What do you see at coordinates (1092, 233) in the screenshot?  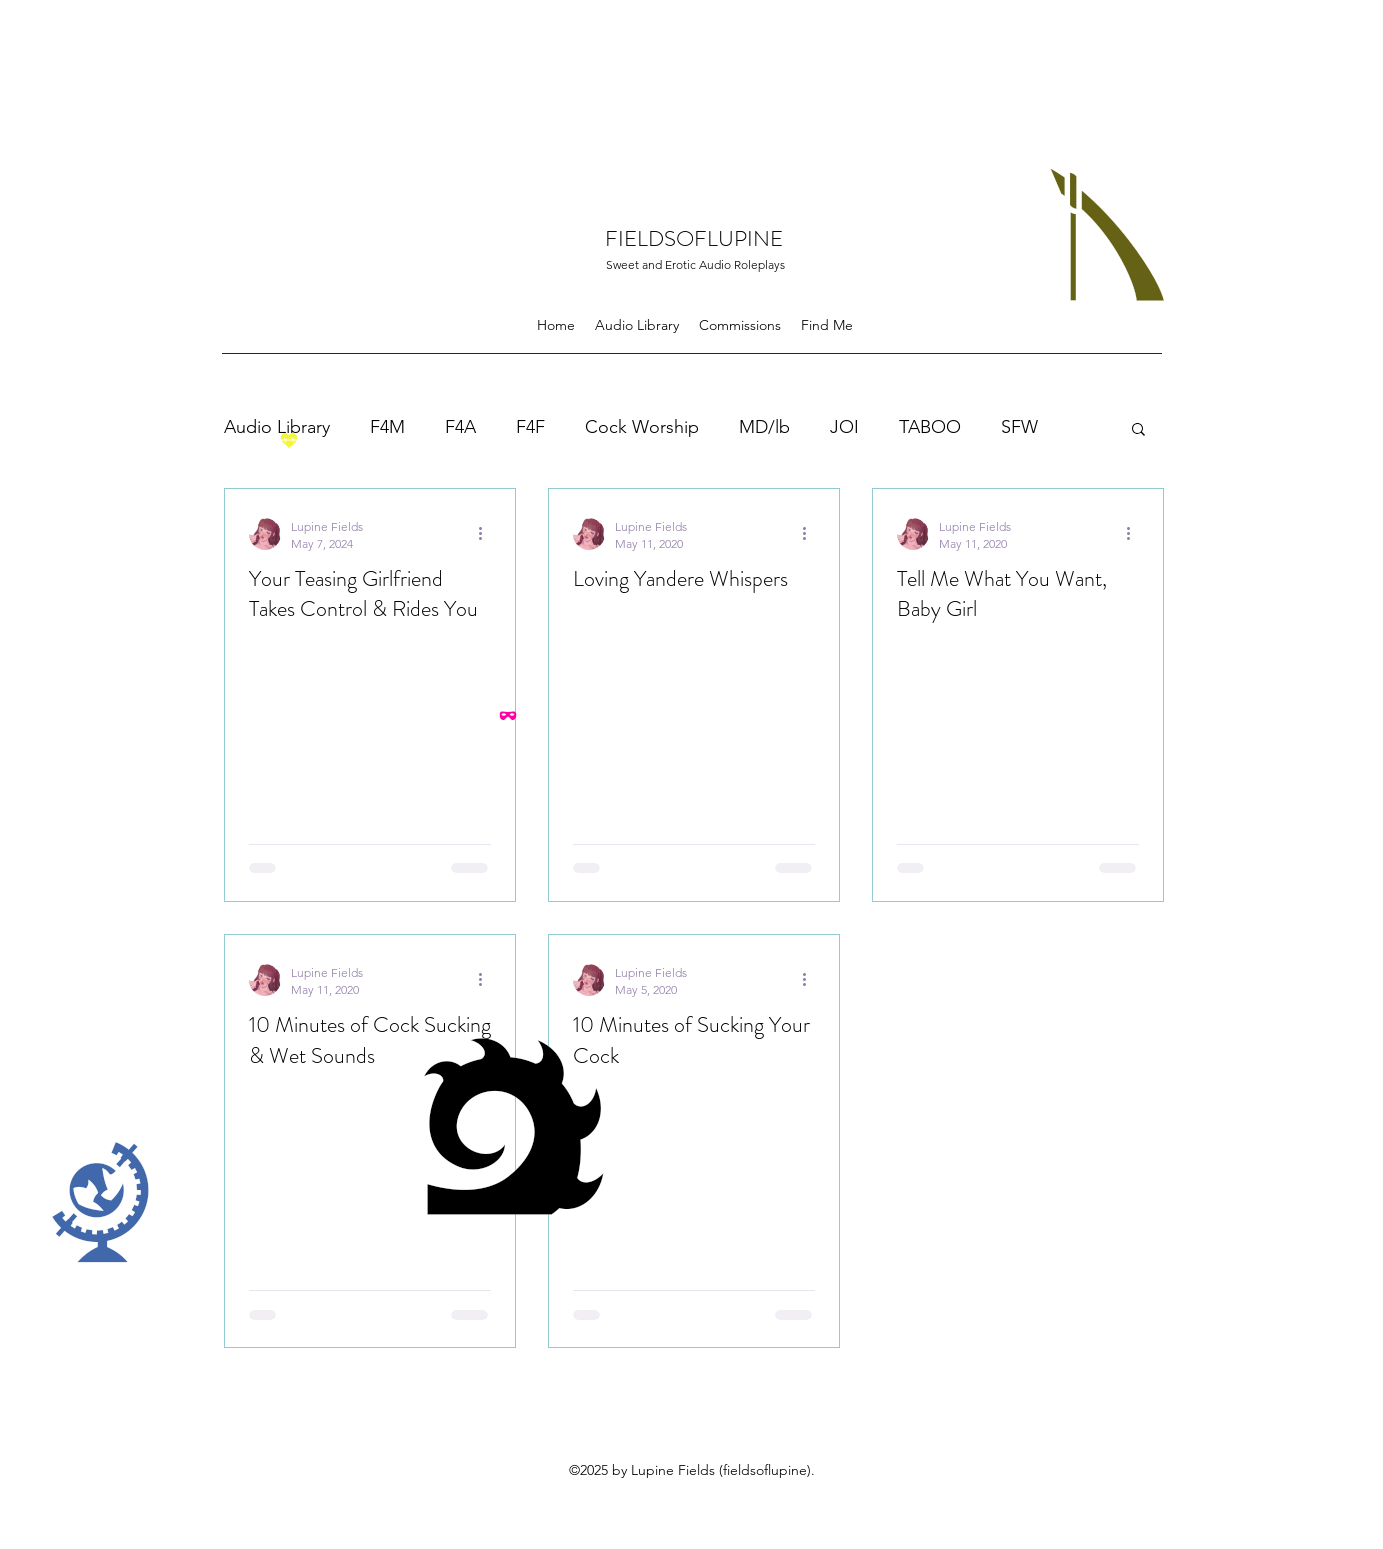 I see `equip or select bow weapon` at bounding box center [1092, 233].